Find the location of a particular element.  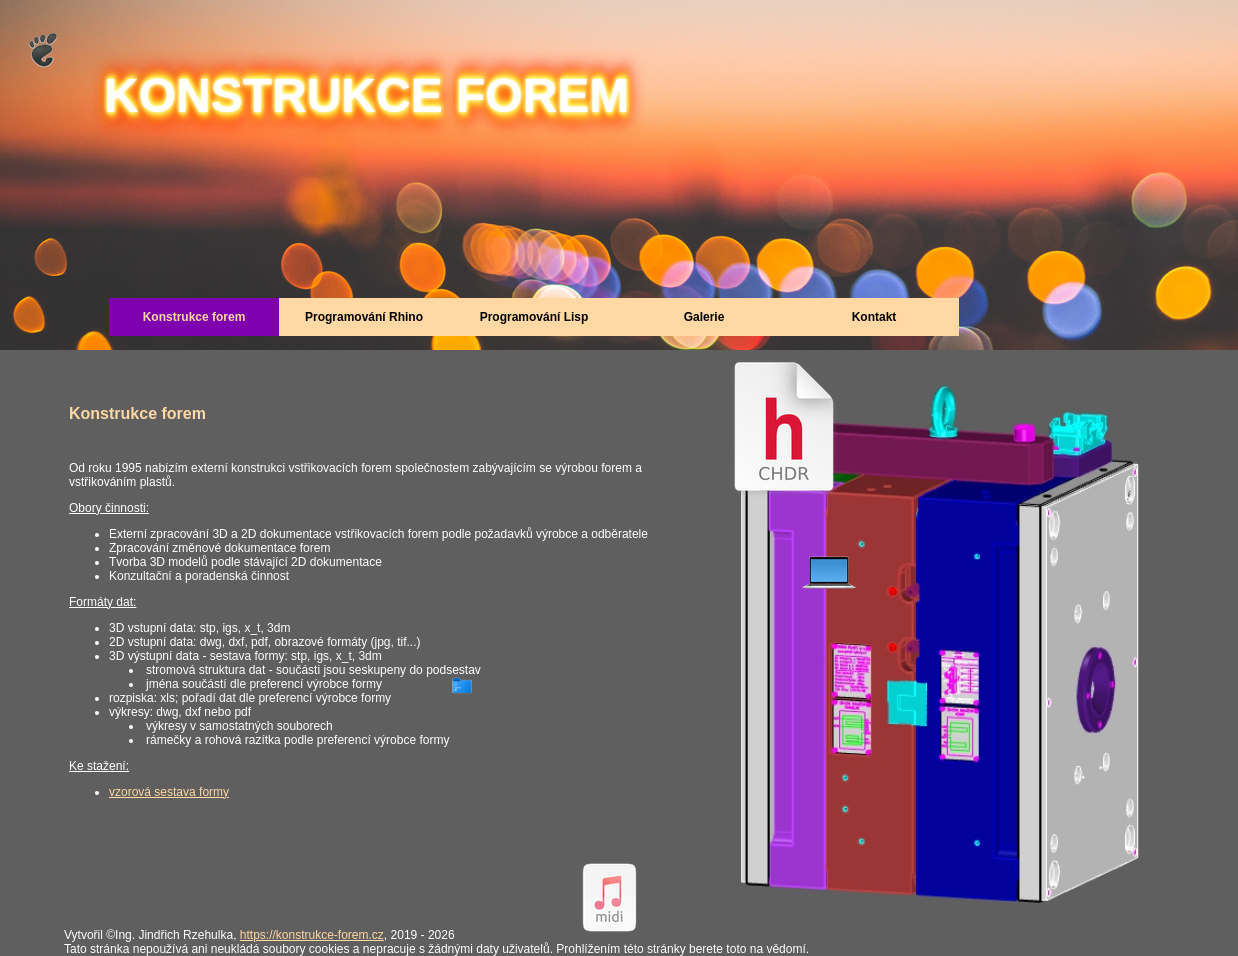

access the GNOME desktop home or start menu is located at coordinates (43, 50).